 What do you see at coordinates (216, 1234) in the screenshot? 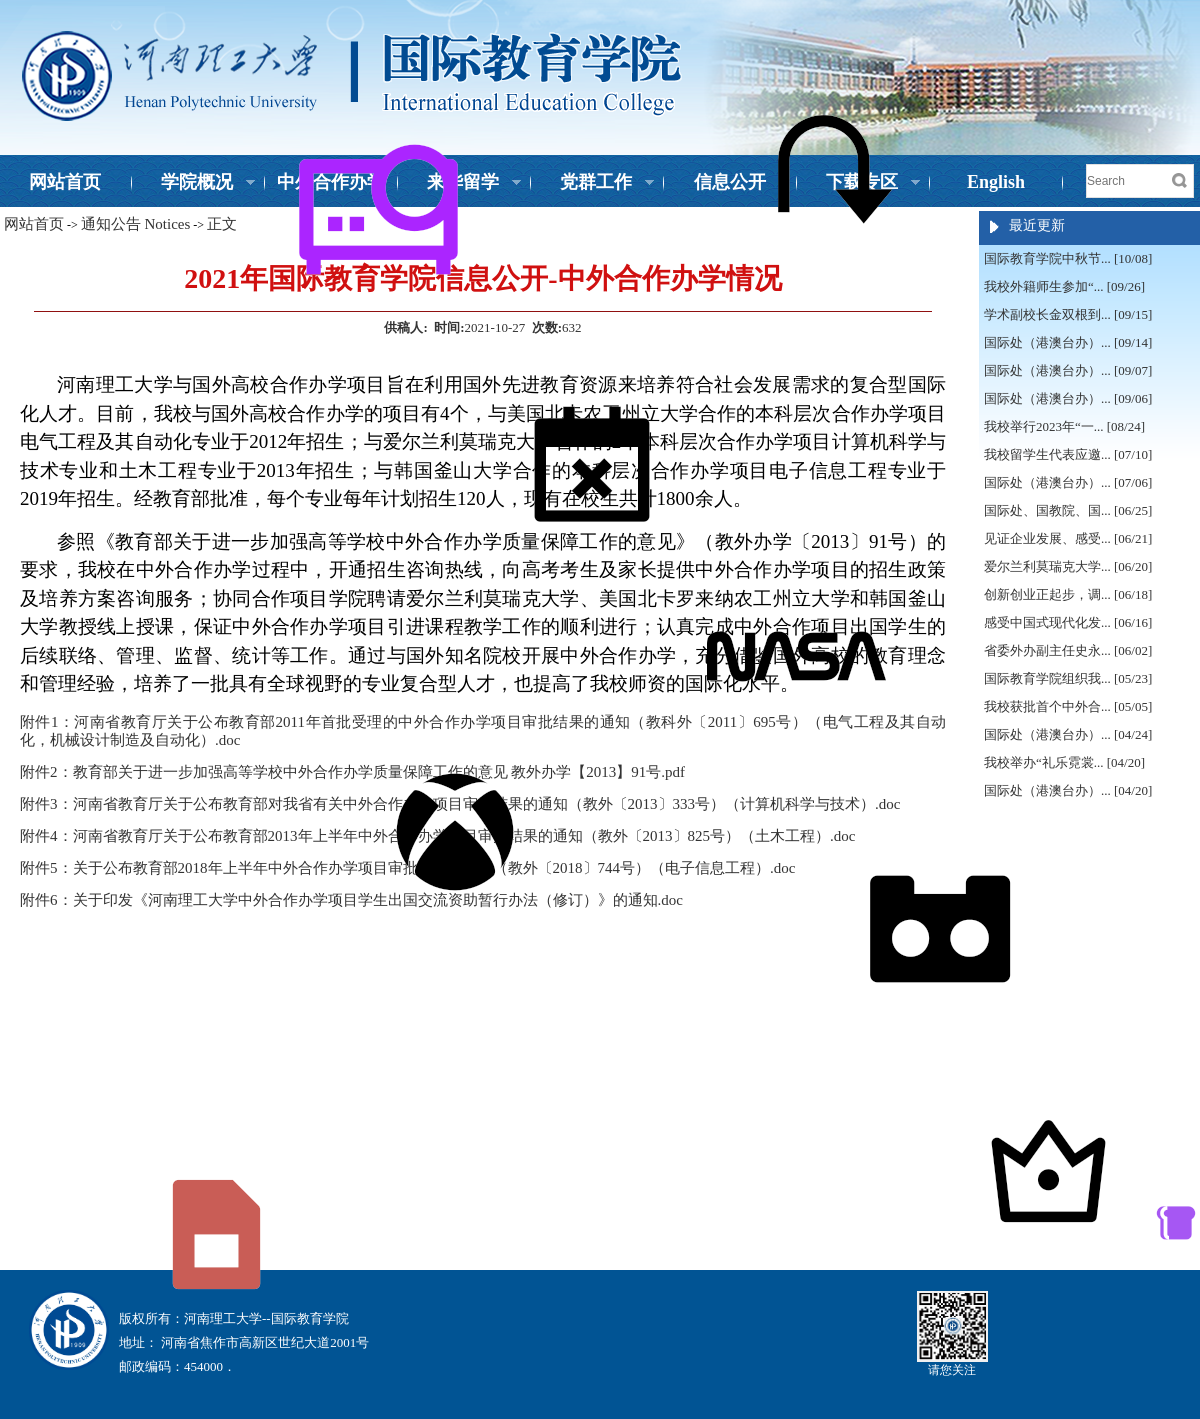
I see `view SIM card information` at bounding box center [216, 1234].